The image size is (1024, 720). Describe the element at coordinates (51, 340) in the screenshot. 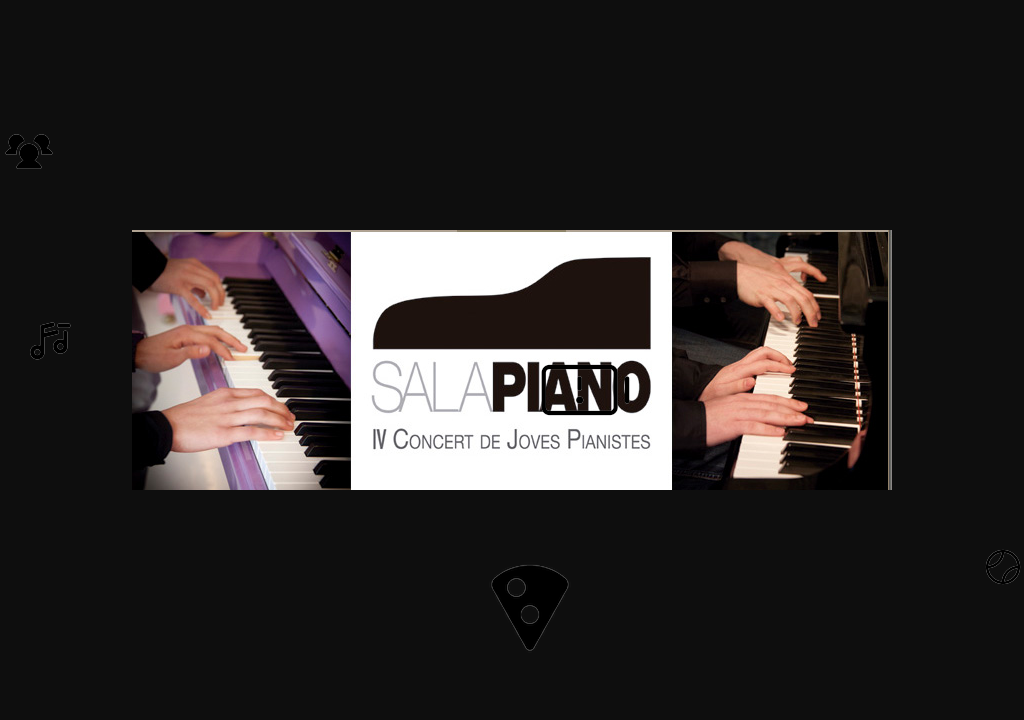

I see `remove a song from playlist` at that location.